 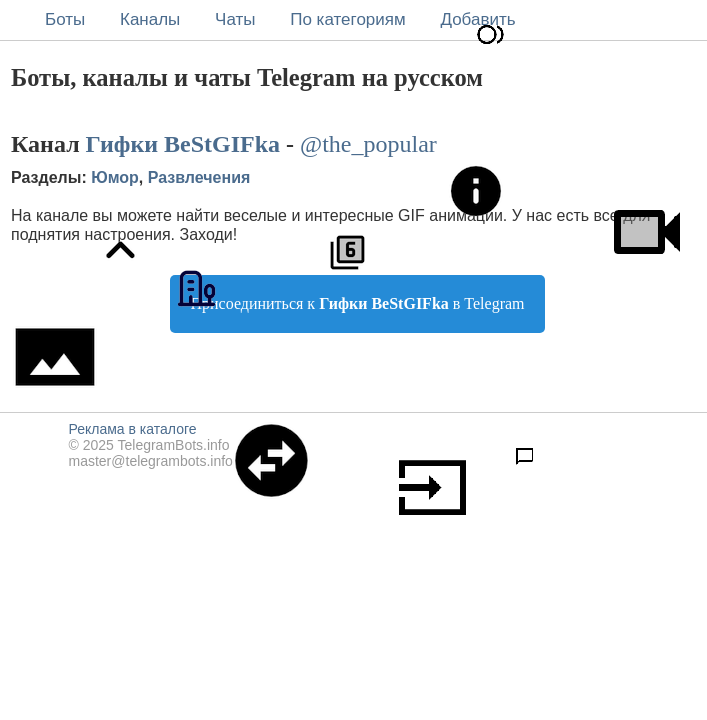 I want to click on filter option 6 in a series of image filters, so click(x=347, y=252).